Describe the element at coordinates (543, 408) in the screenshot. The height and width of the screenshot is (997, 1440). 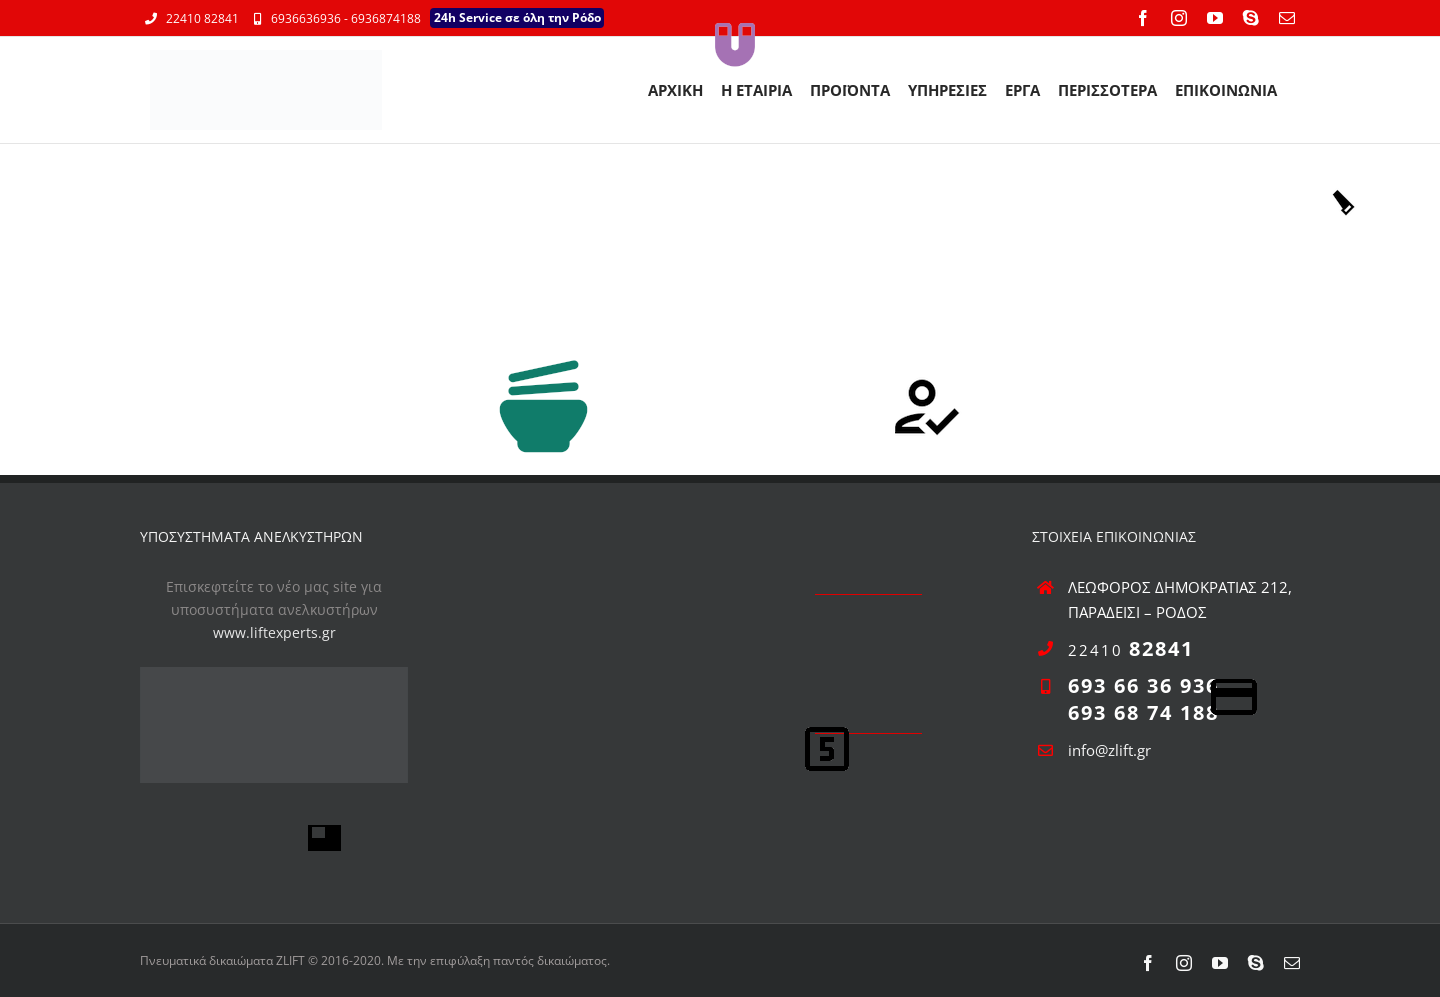
I see `browse asian cuisine or noodle restaurants` at that location.